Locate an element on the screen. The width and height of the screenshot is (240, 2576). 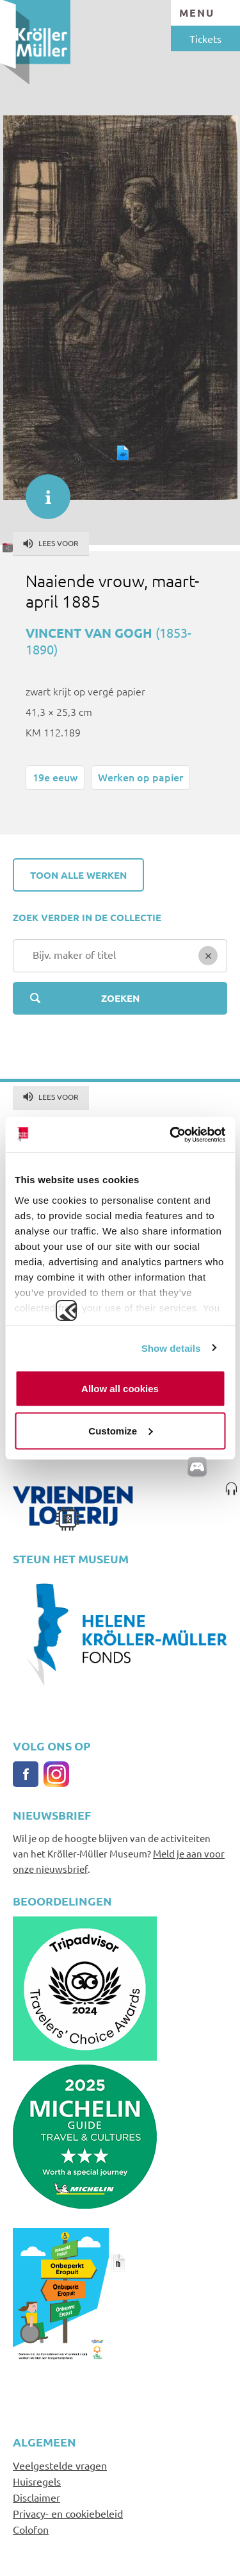
open your public shared folder is located at coordinates (8, 547).